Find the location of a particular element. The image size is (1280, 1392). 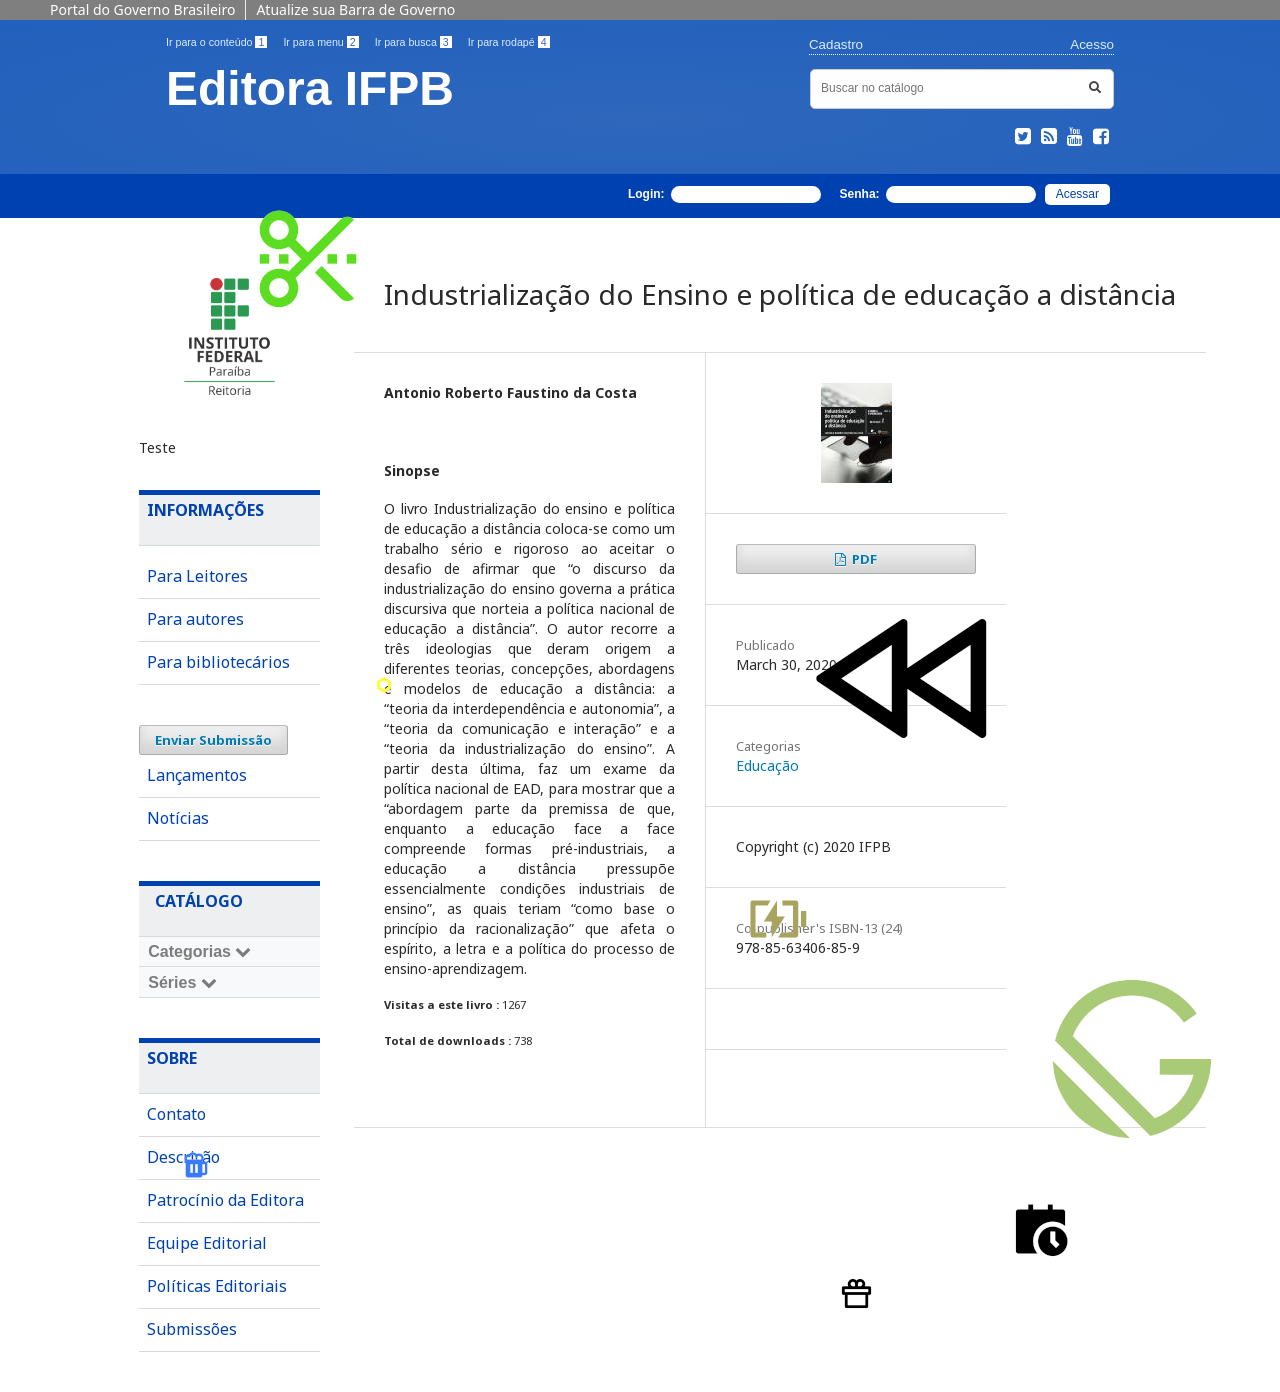

gatsby framework logo is located at coordinates (1132, 1059).